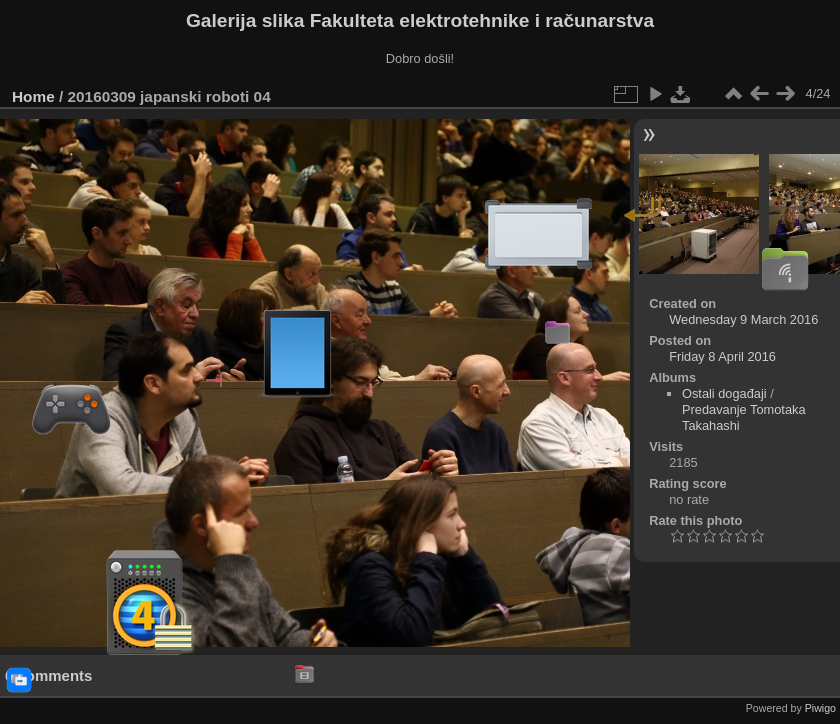  Describe the element at coordinates (642, 207) in the screenshot. I see `reply to all recipients of an email` at that location.